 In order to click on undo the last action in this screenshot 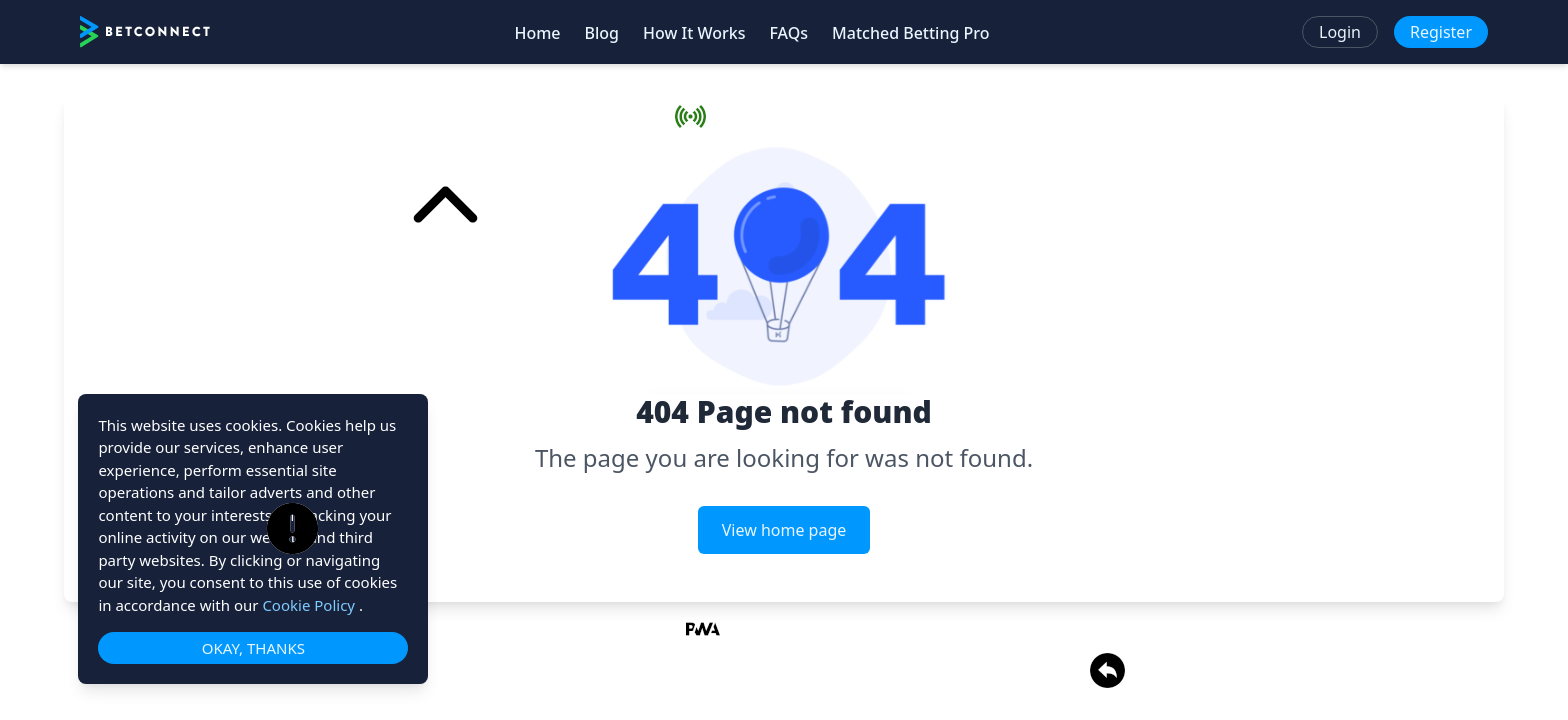, I will do `click(1107, 670)`.